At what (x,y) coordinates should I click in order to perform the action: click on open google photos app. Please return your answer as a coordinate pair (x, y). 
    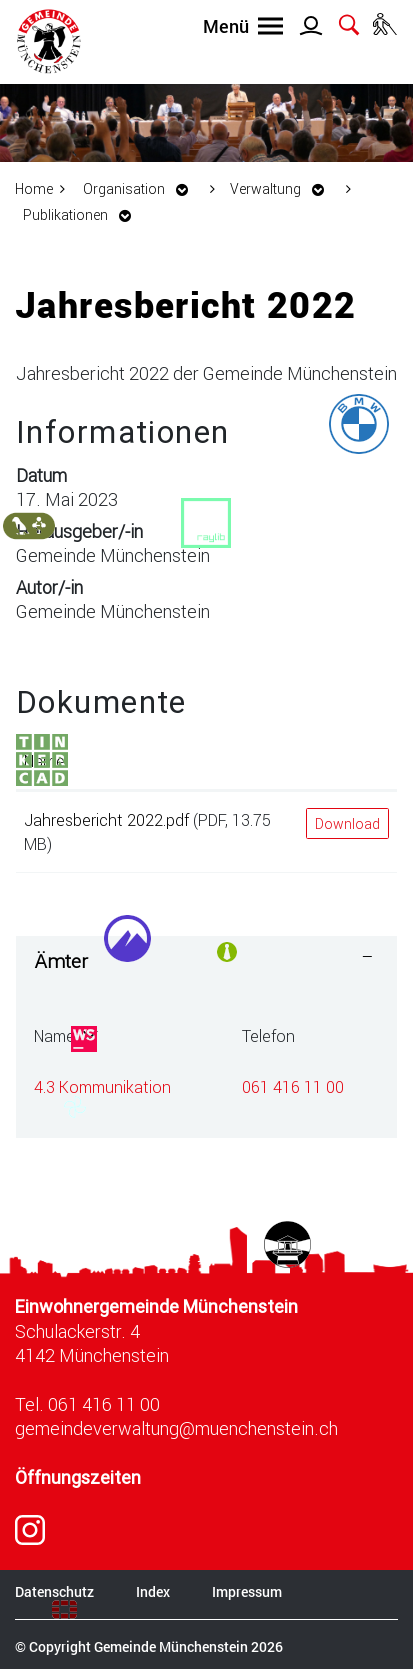
    Looking at the image, I should click on (75, 1107).